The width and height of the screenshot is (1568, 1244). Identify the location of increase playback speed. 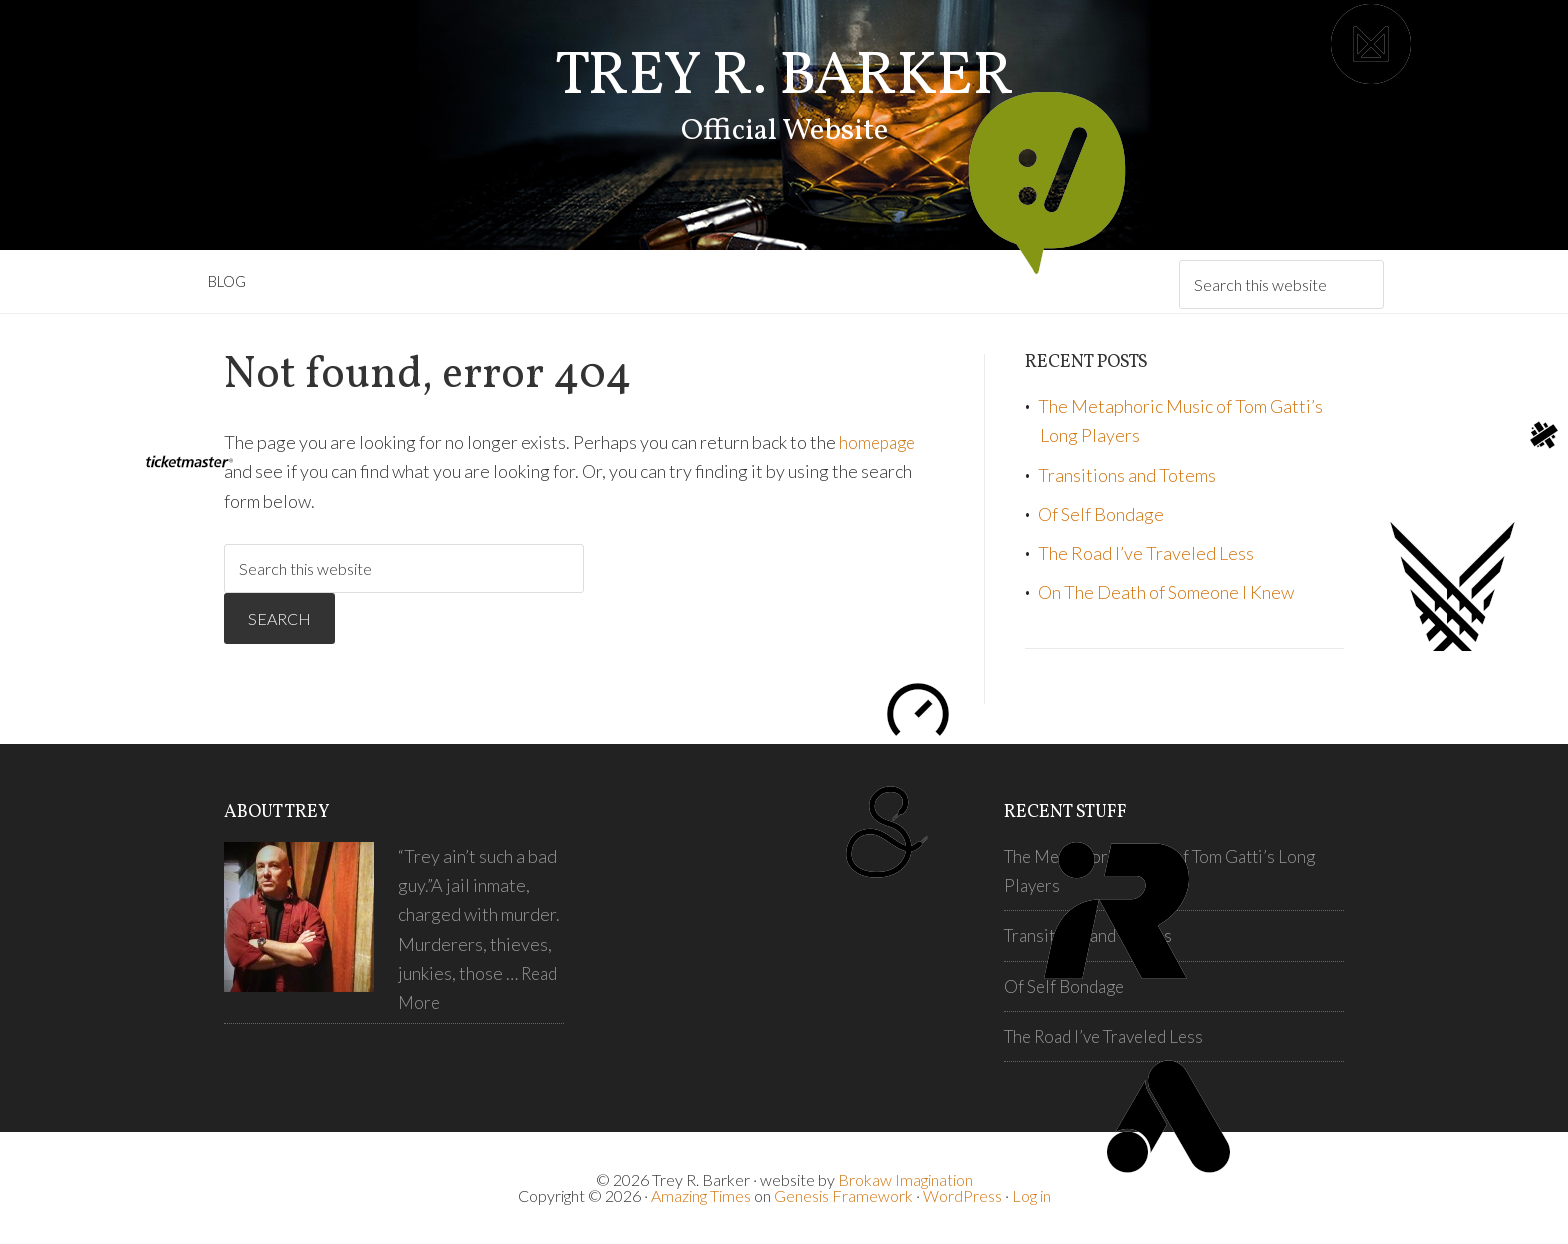
(918, 711).